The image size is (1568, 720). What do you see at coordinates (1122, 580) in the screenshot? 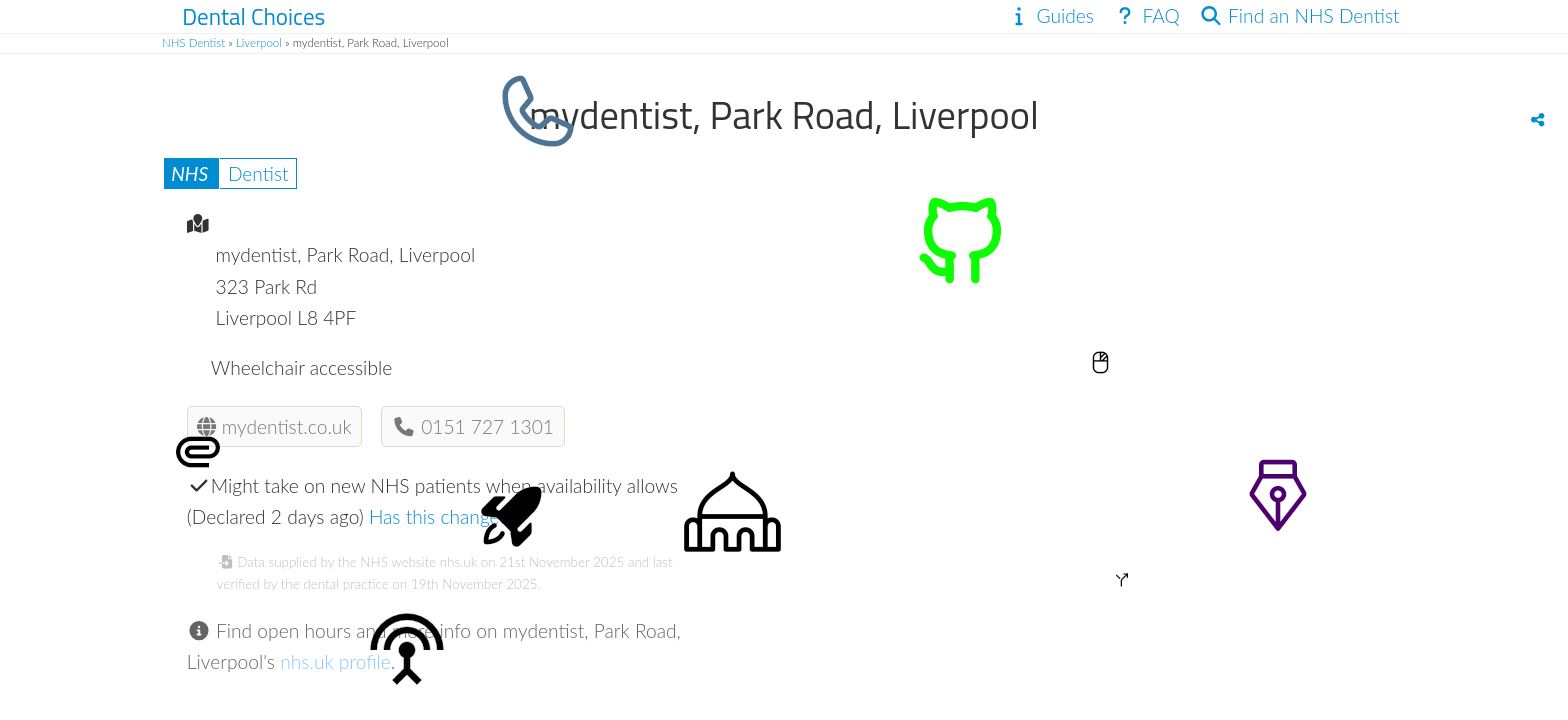
I see `bear right at the fork` at bounding box center [1122, 580].